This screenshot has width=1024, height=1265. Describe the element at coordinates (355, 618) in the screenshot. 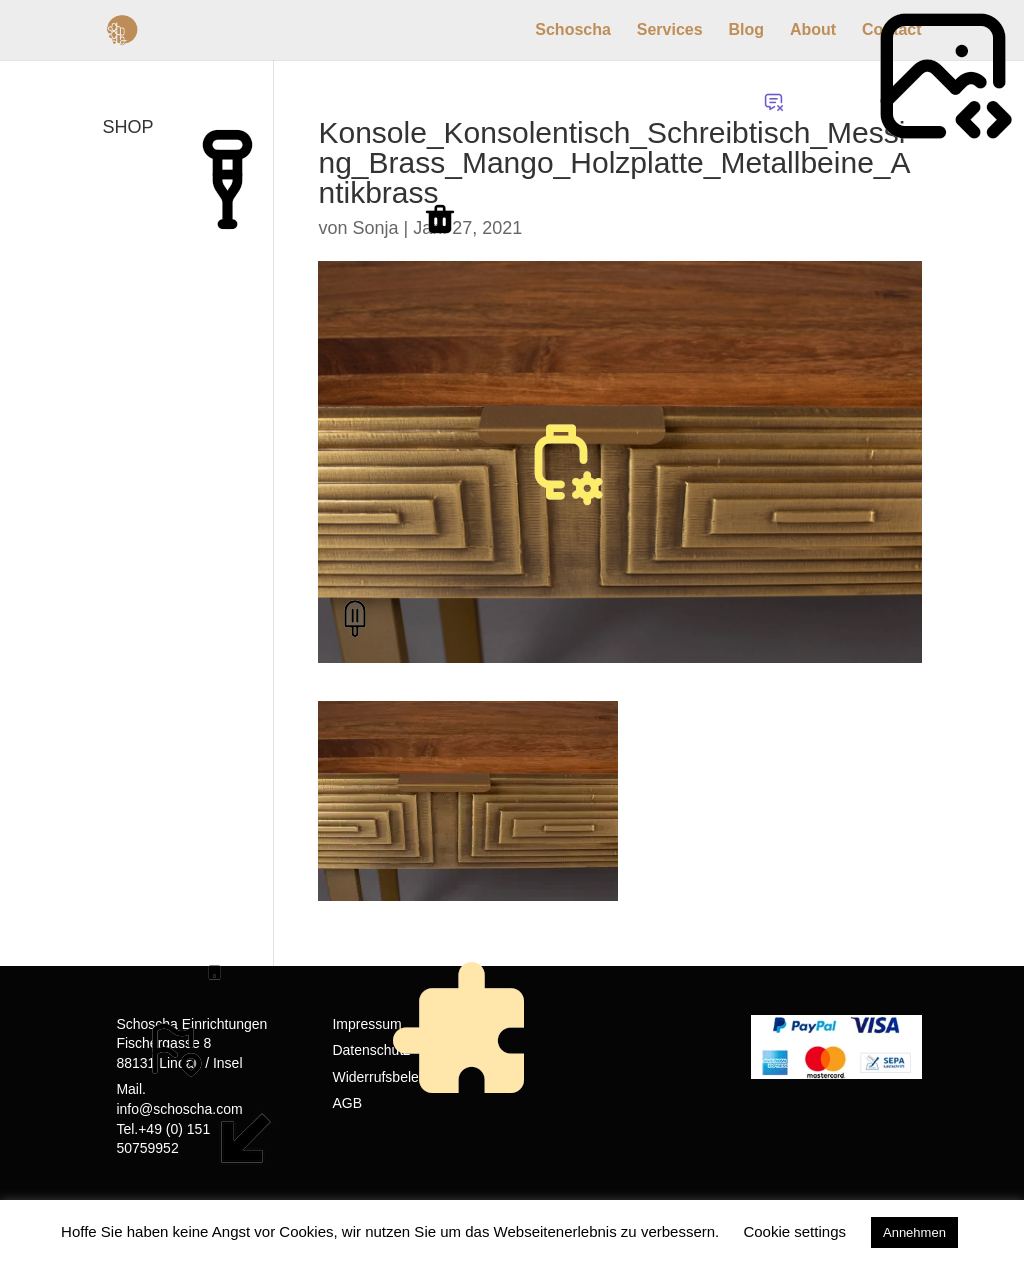

I see `access dessert or frozen treats category` at that location.